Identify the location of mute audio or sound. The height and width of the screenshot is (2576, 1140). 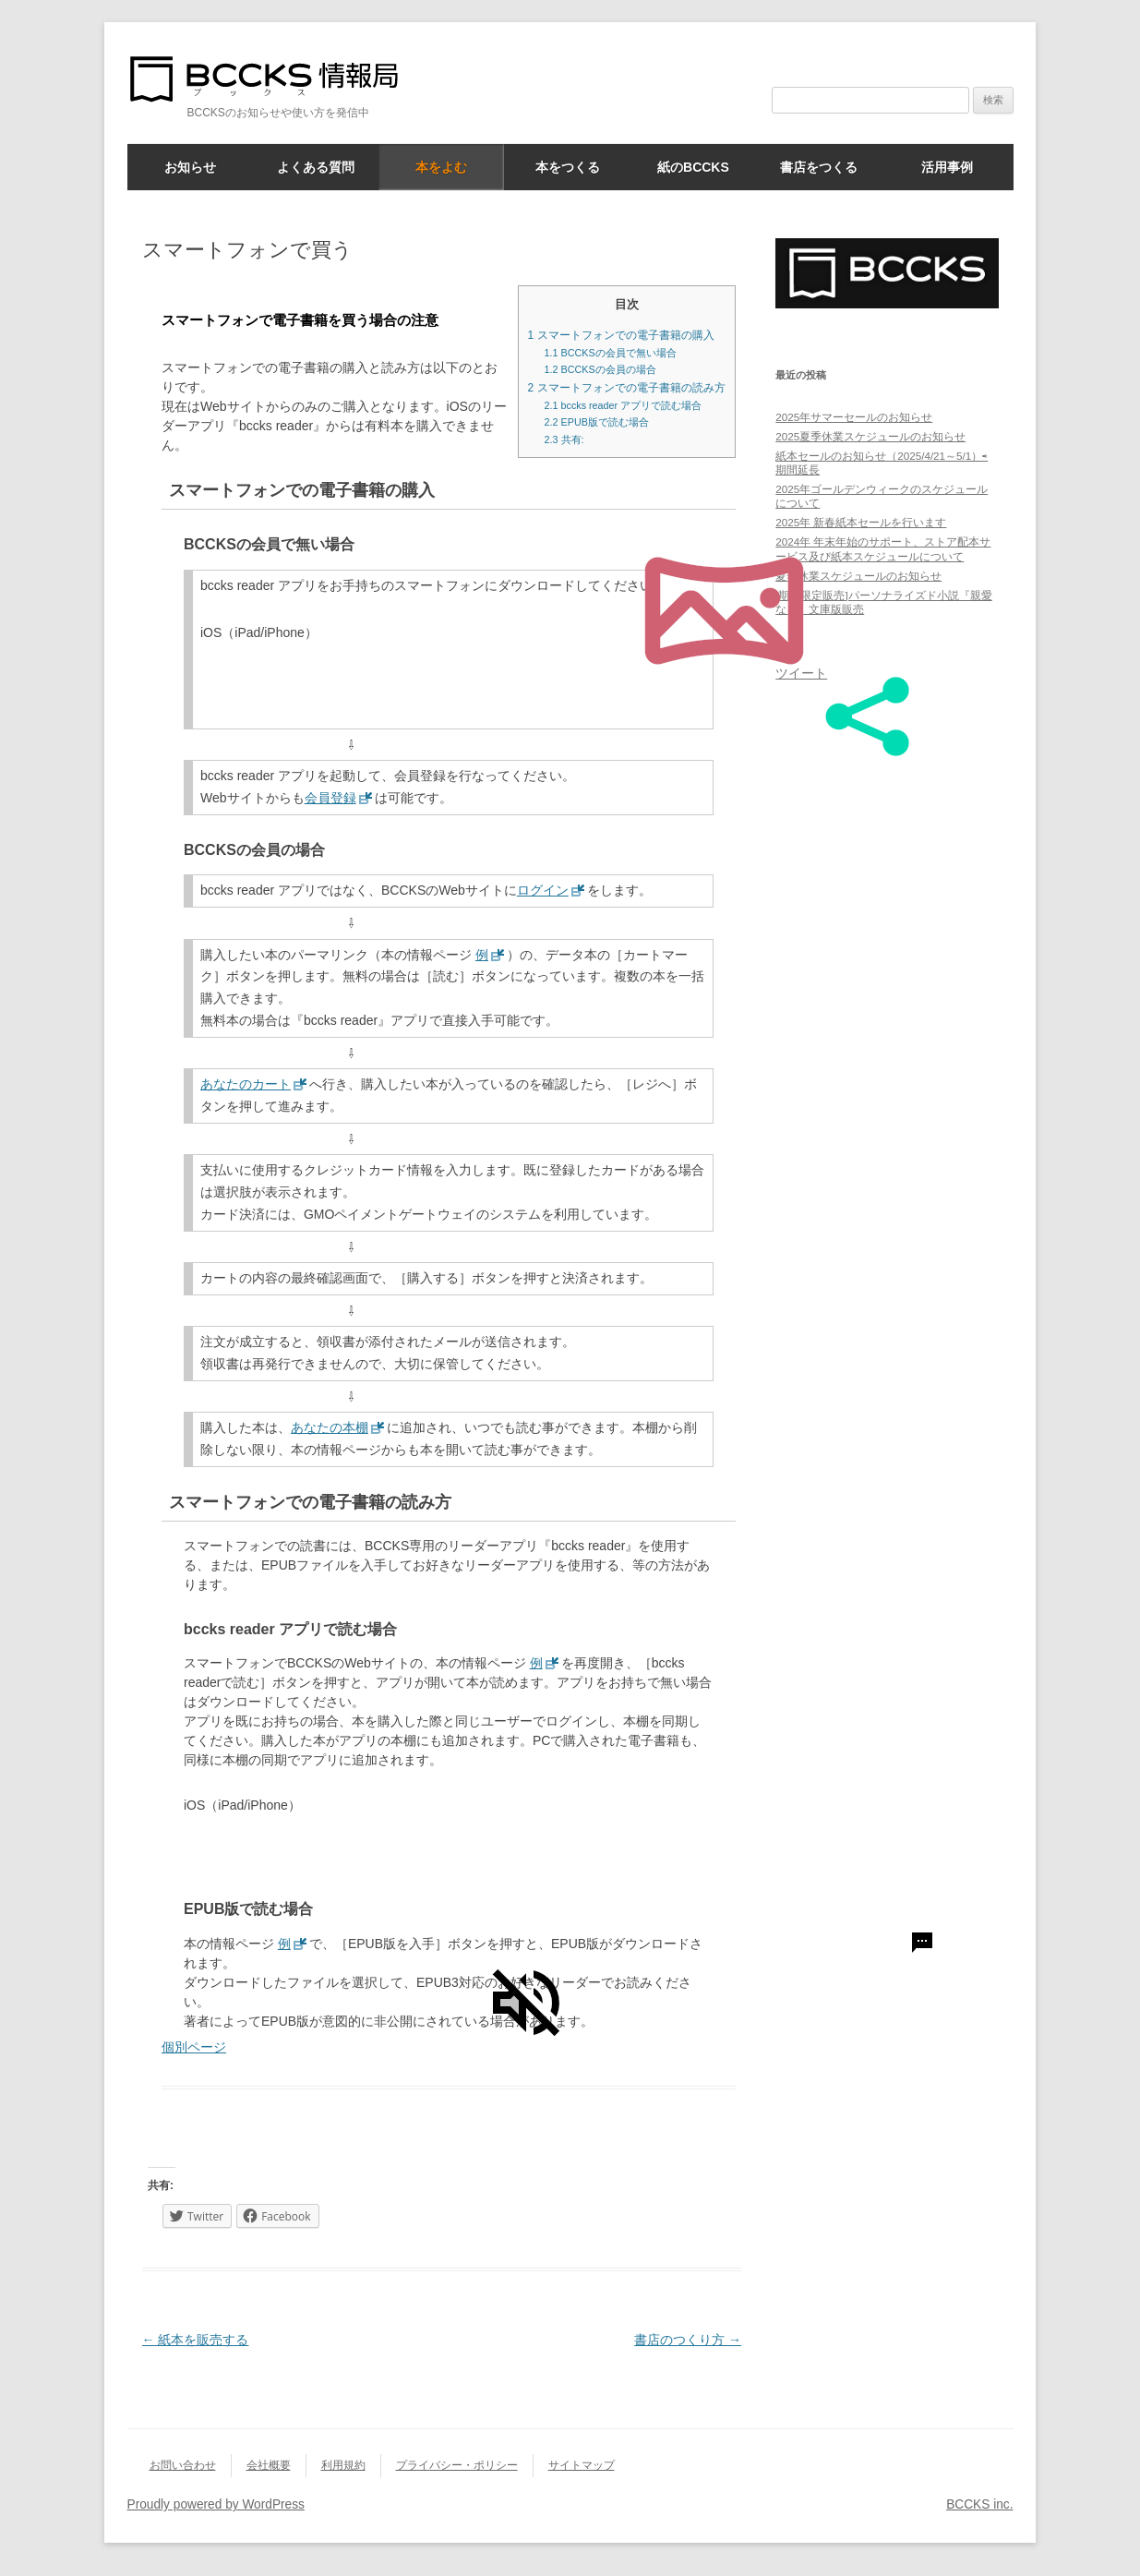
(526, 2003).